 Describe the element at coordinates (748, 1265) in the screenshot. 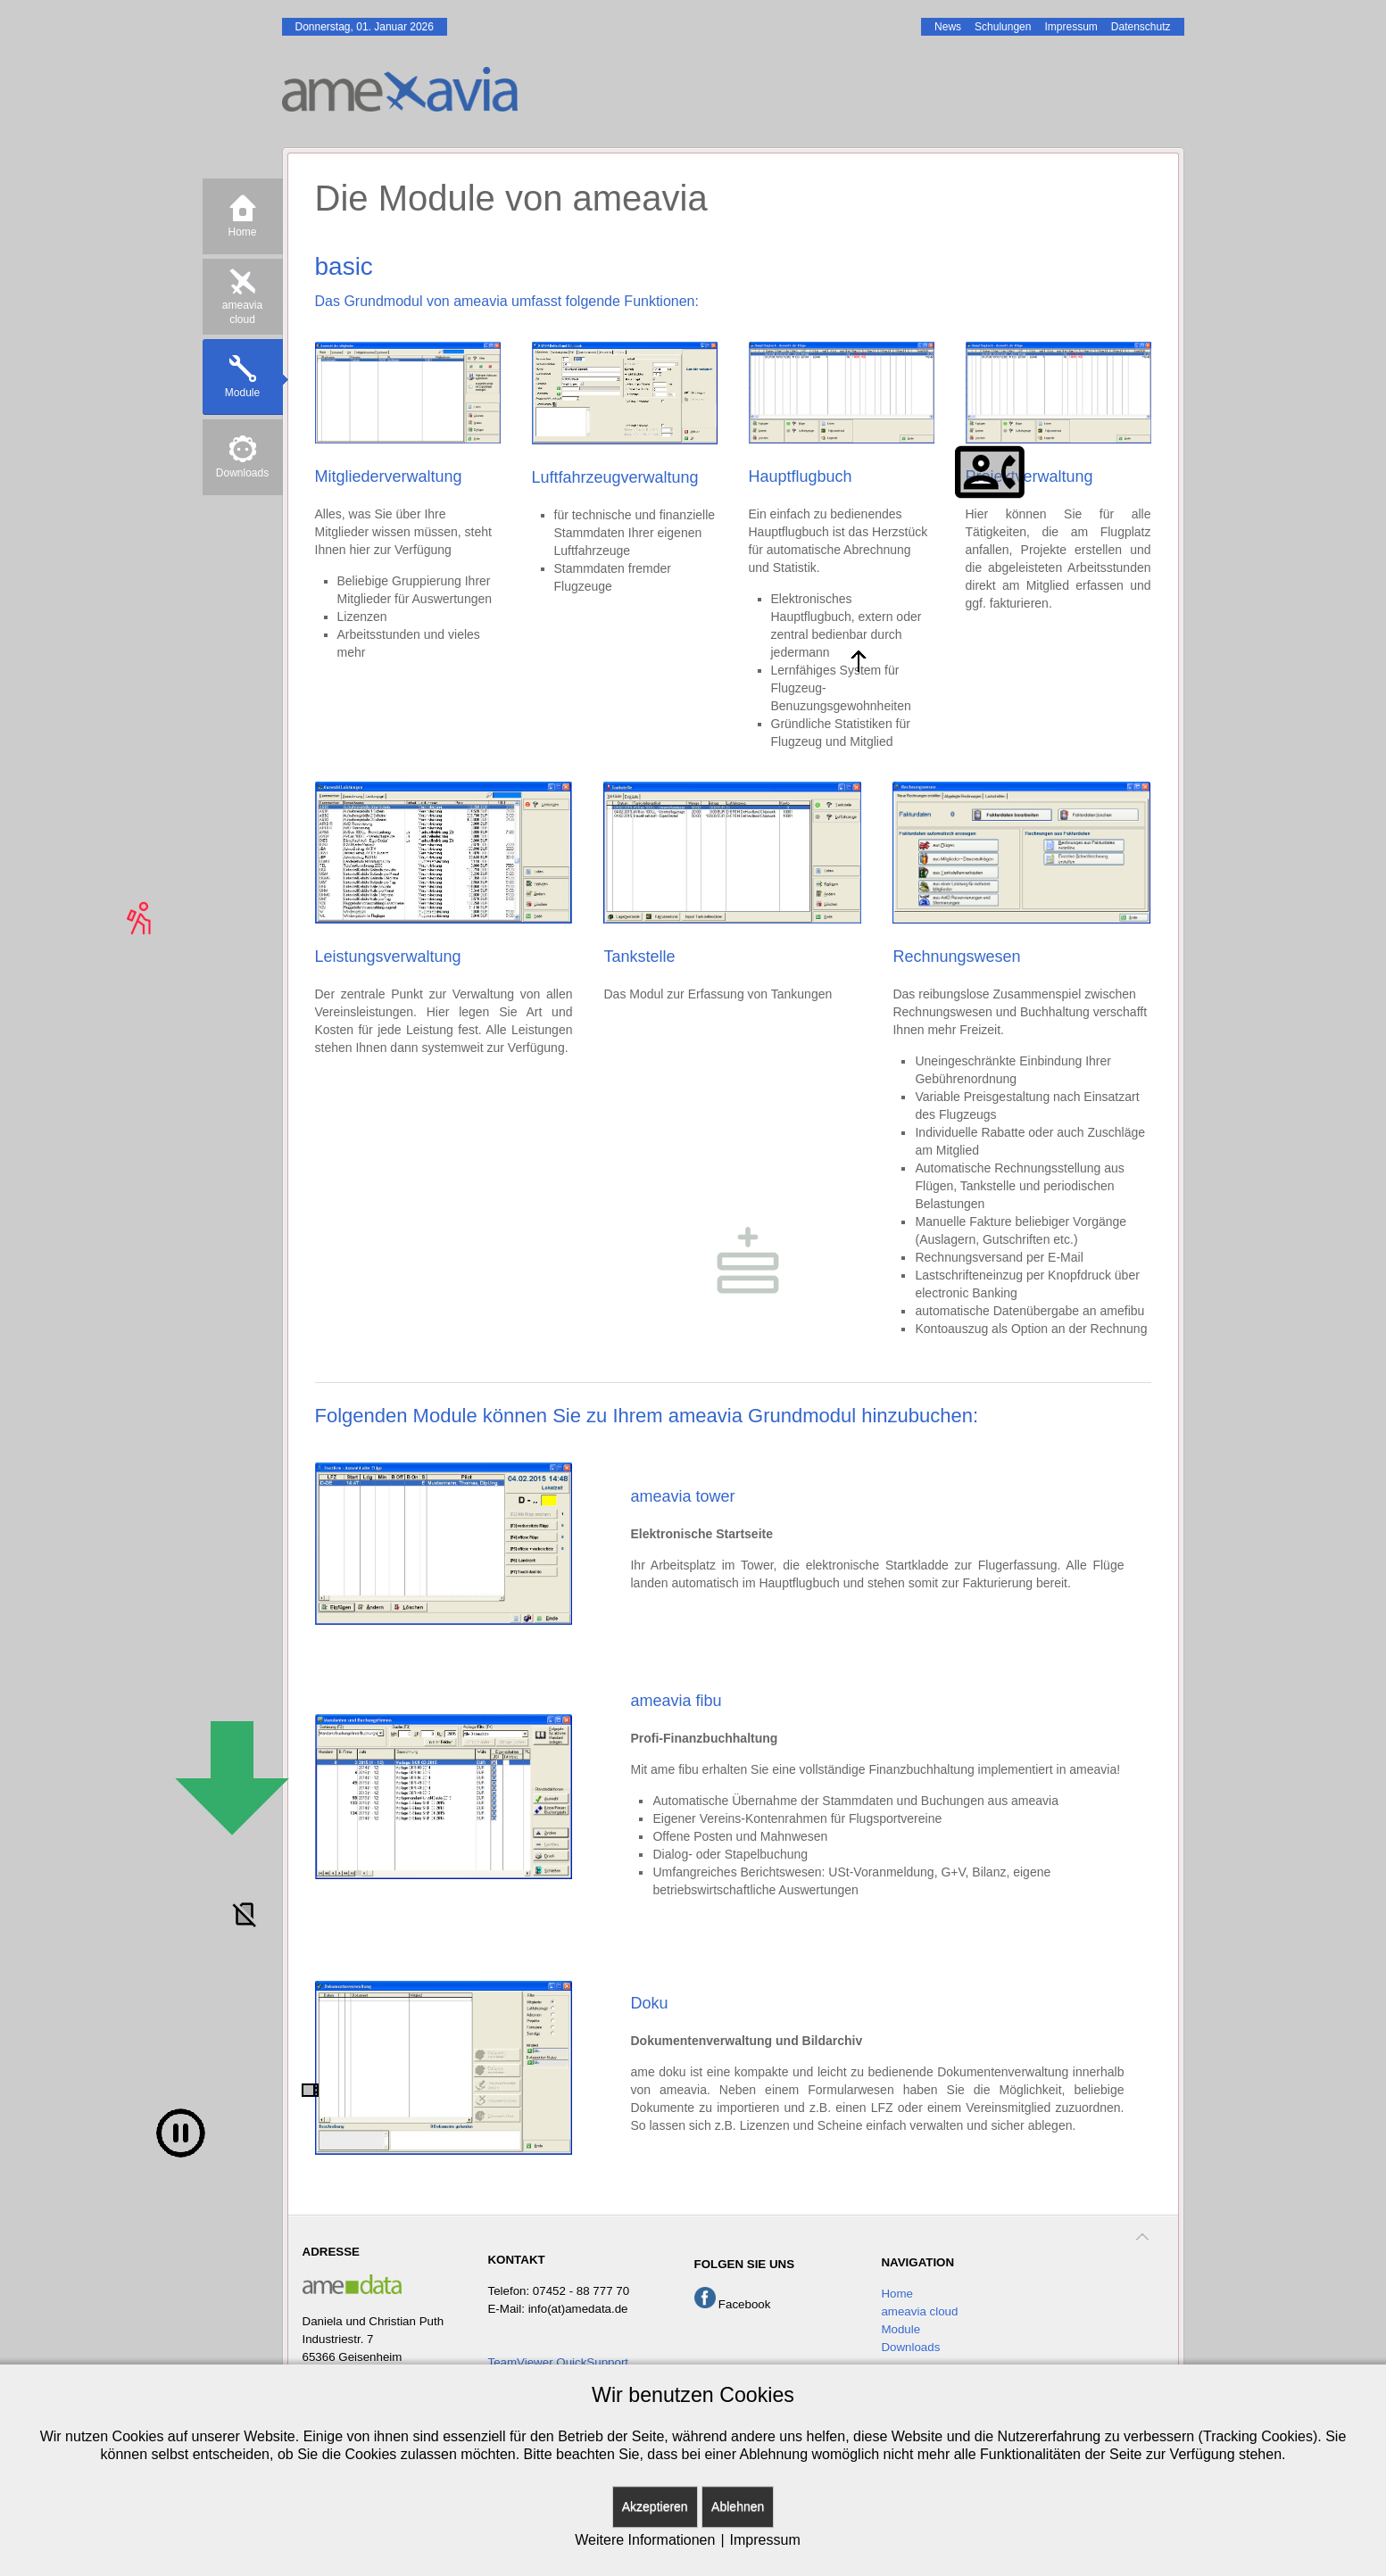

I see `add a new row at the top` at that location.